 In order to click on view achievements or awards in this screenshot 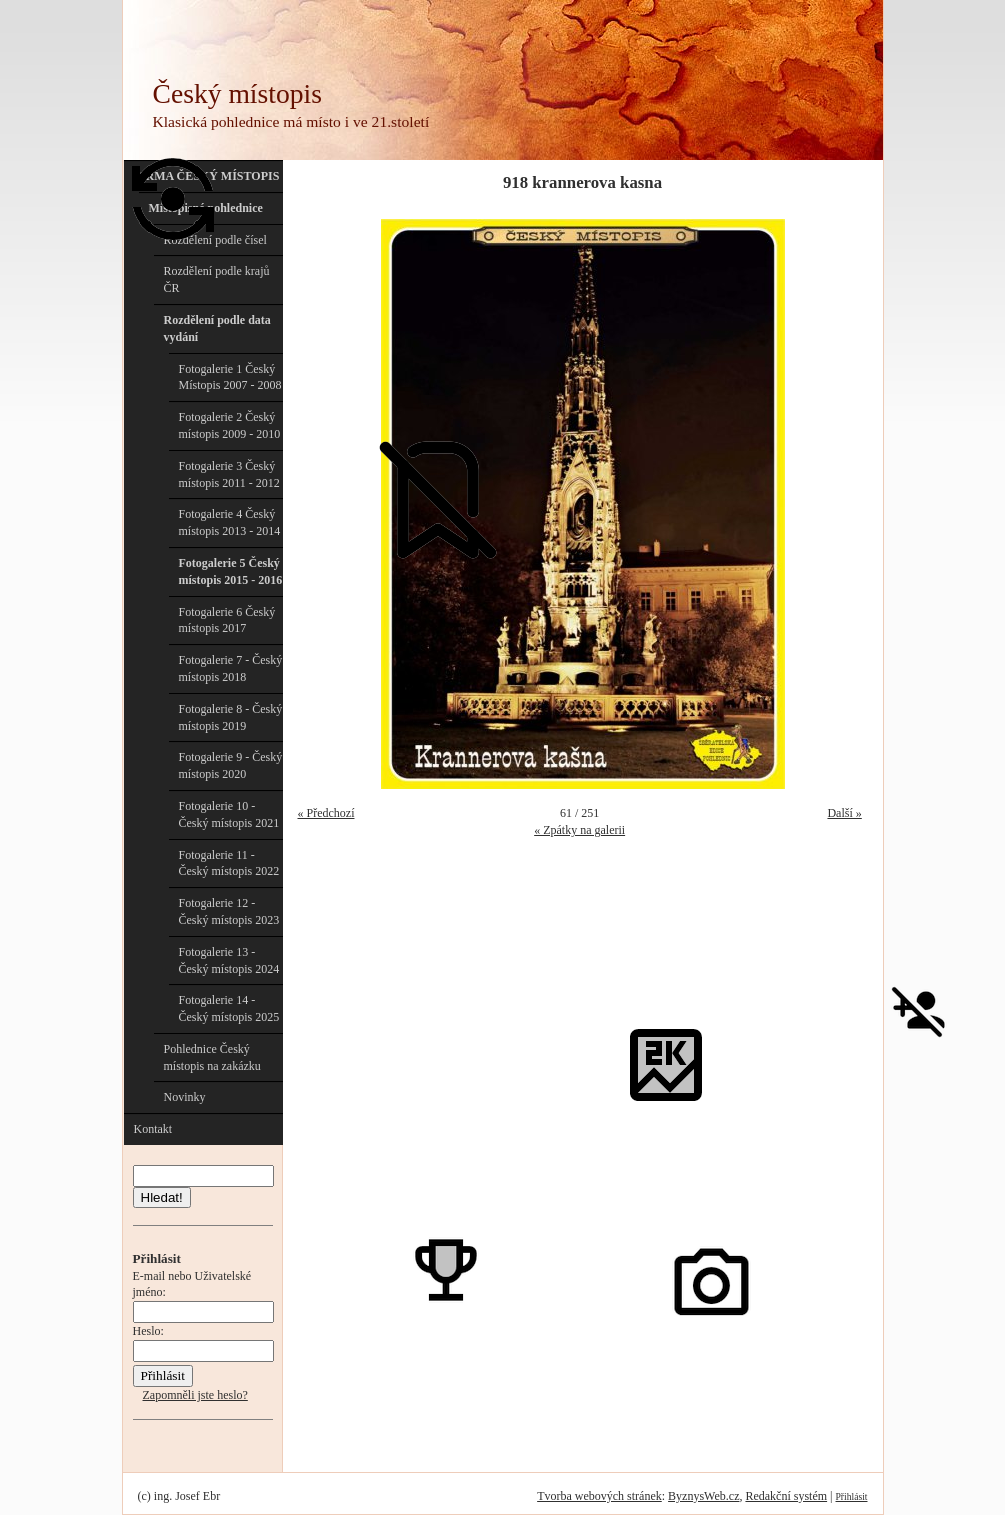, I will do `click(446, 1270)`.